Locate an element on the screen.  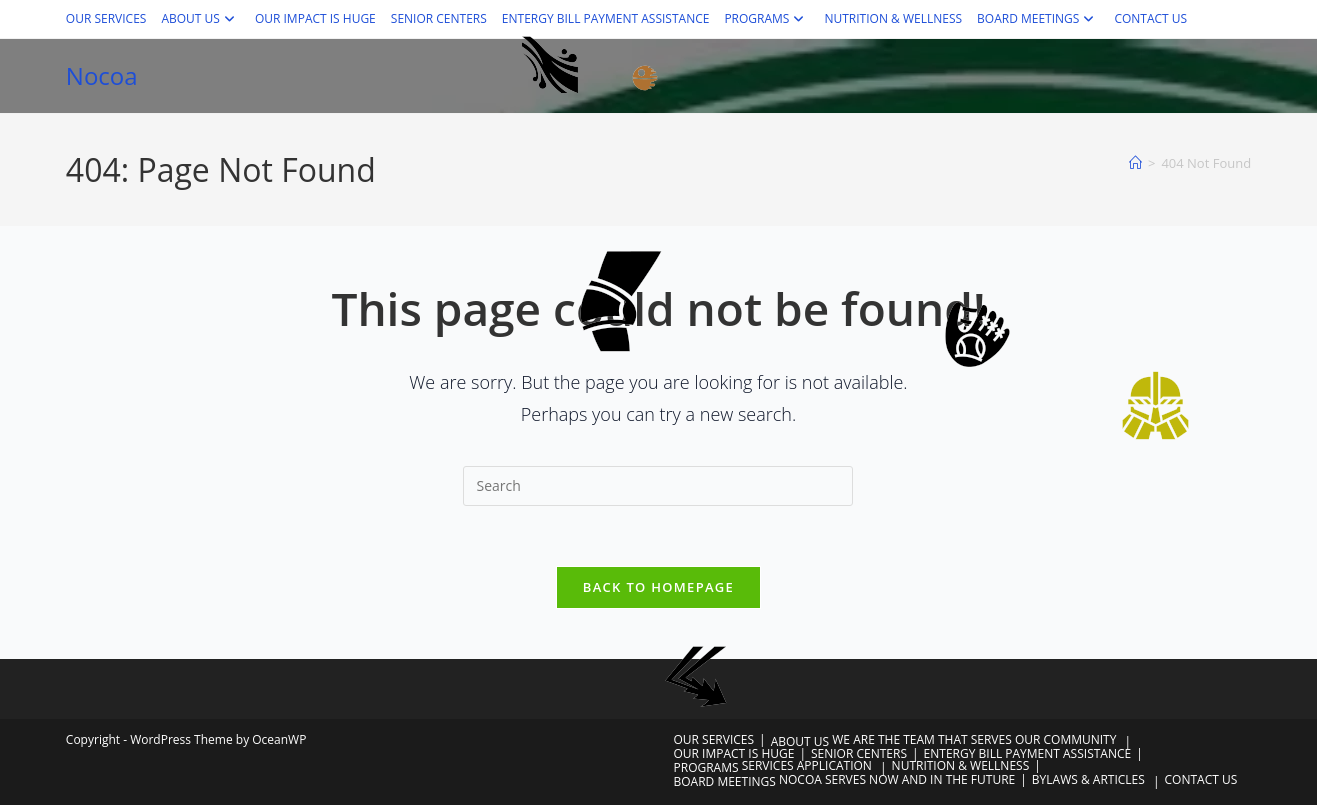
select elbow pad equipment for your character is located at coordinates (612, 301).